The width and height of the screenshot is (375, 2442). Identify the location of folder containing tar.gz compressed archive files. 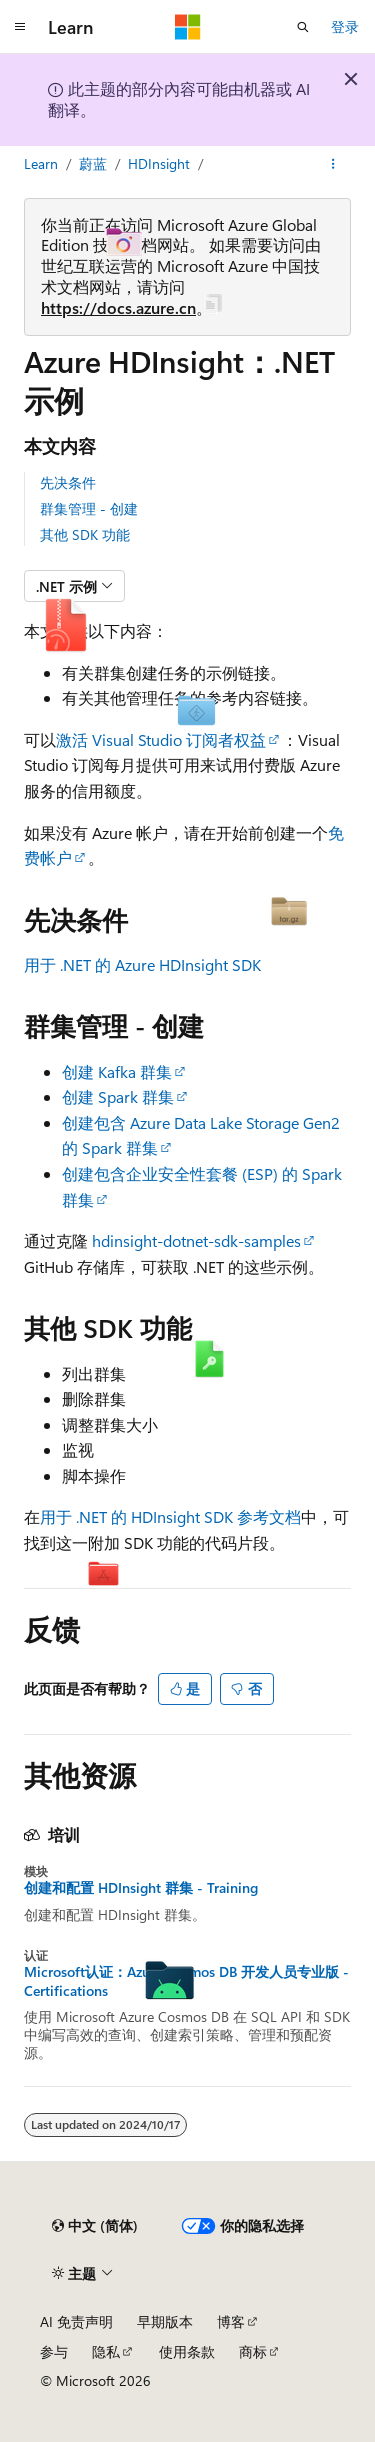
(289, 912).